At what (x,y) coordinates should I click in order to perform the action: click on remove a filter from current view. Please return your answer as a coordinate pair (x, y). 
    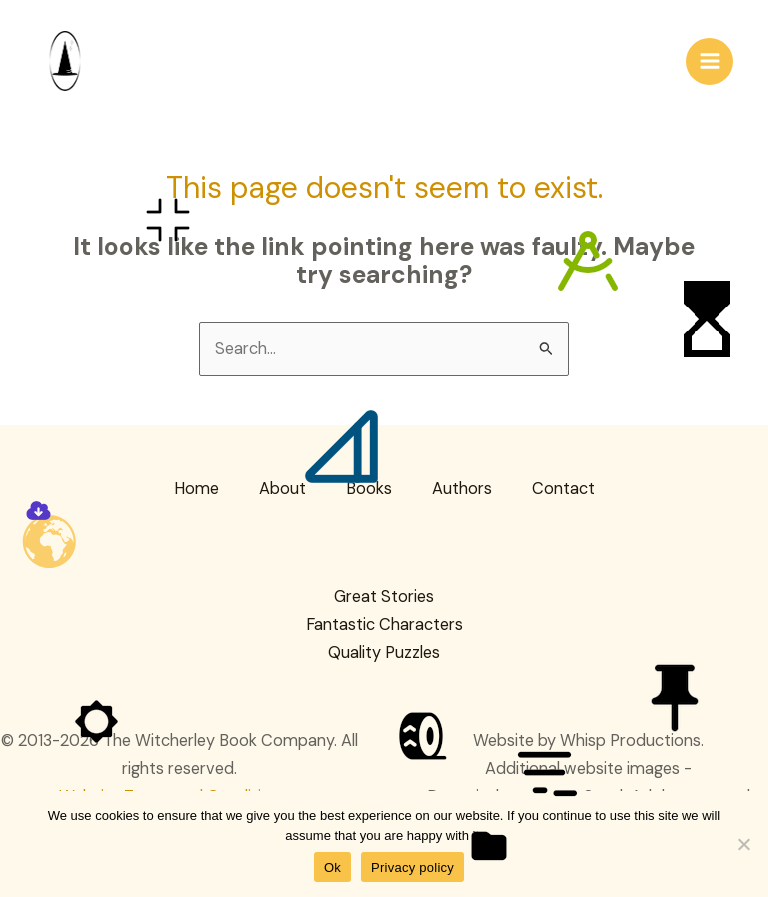
    Looking at the image, I should click on (544, 772).